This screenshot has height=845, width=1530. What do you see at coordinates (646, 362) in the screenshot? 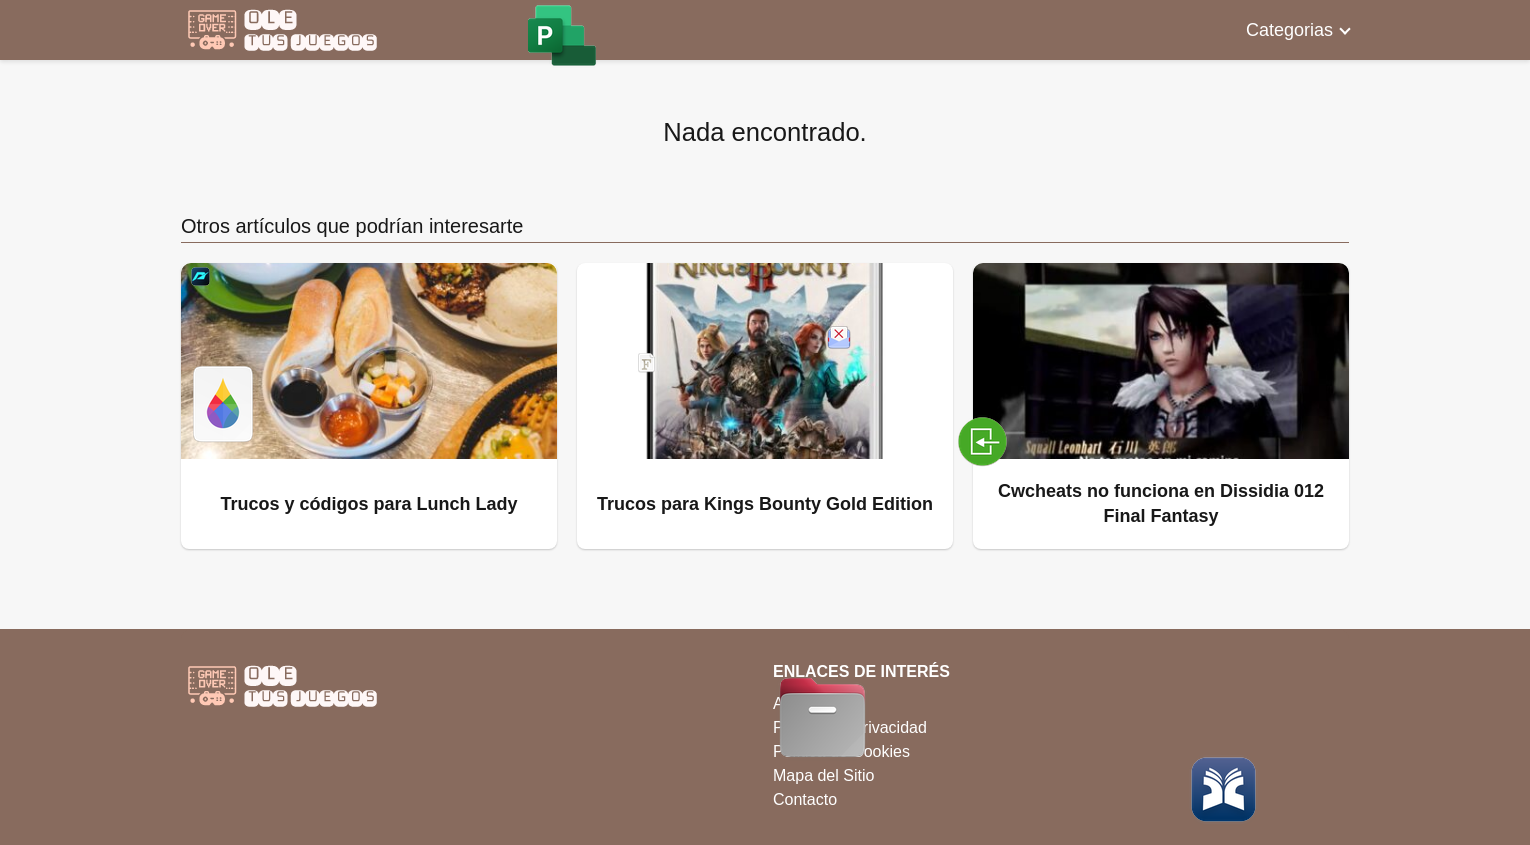
I see `a fortran source code file` at bounding box center [646, 362].